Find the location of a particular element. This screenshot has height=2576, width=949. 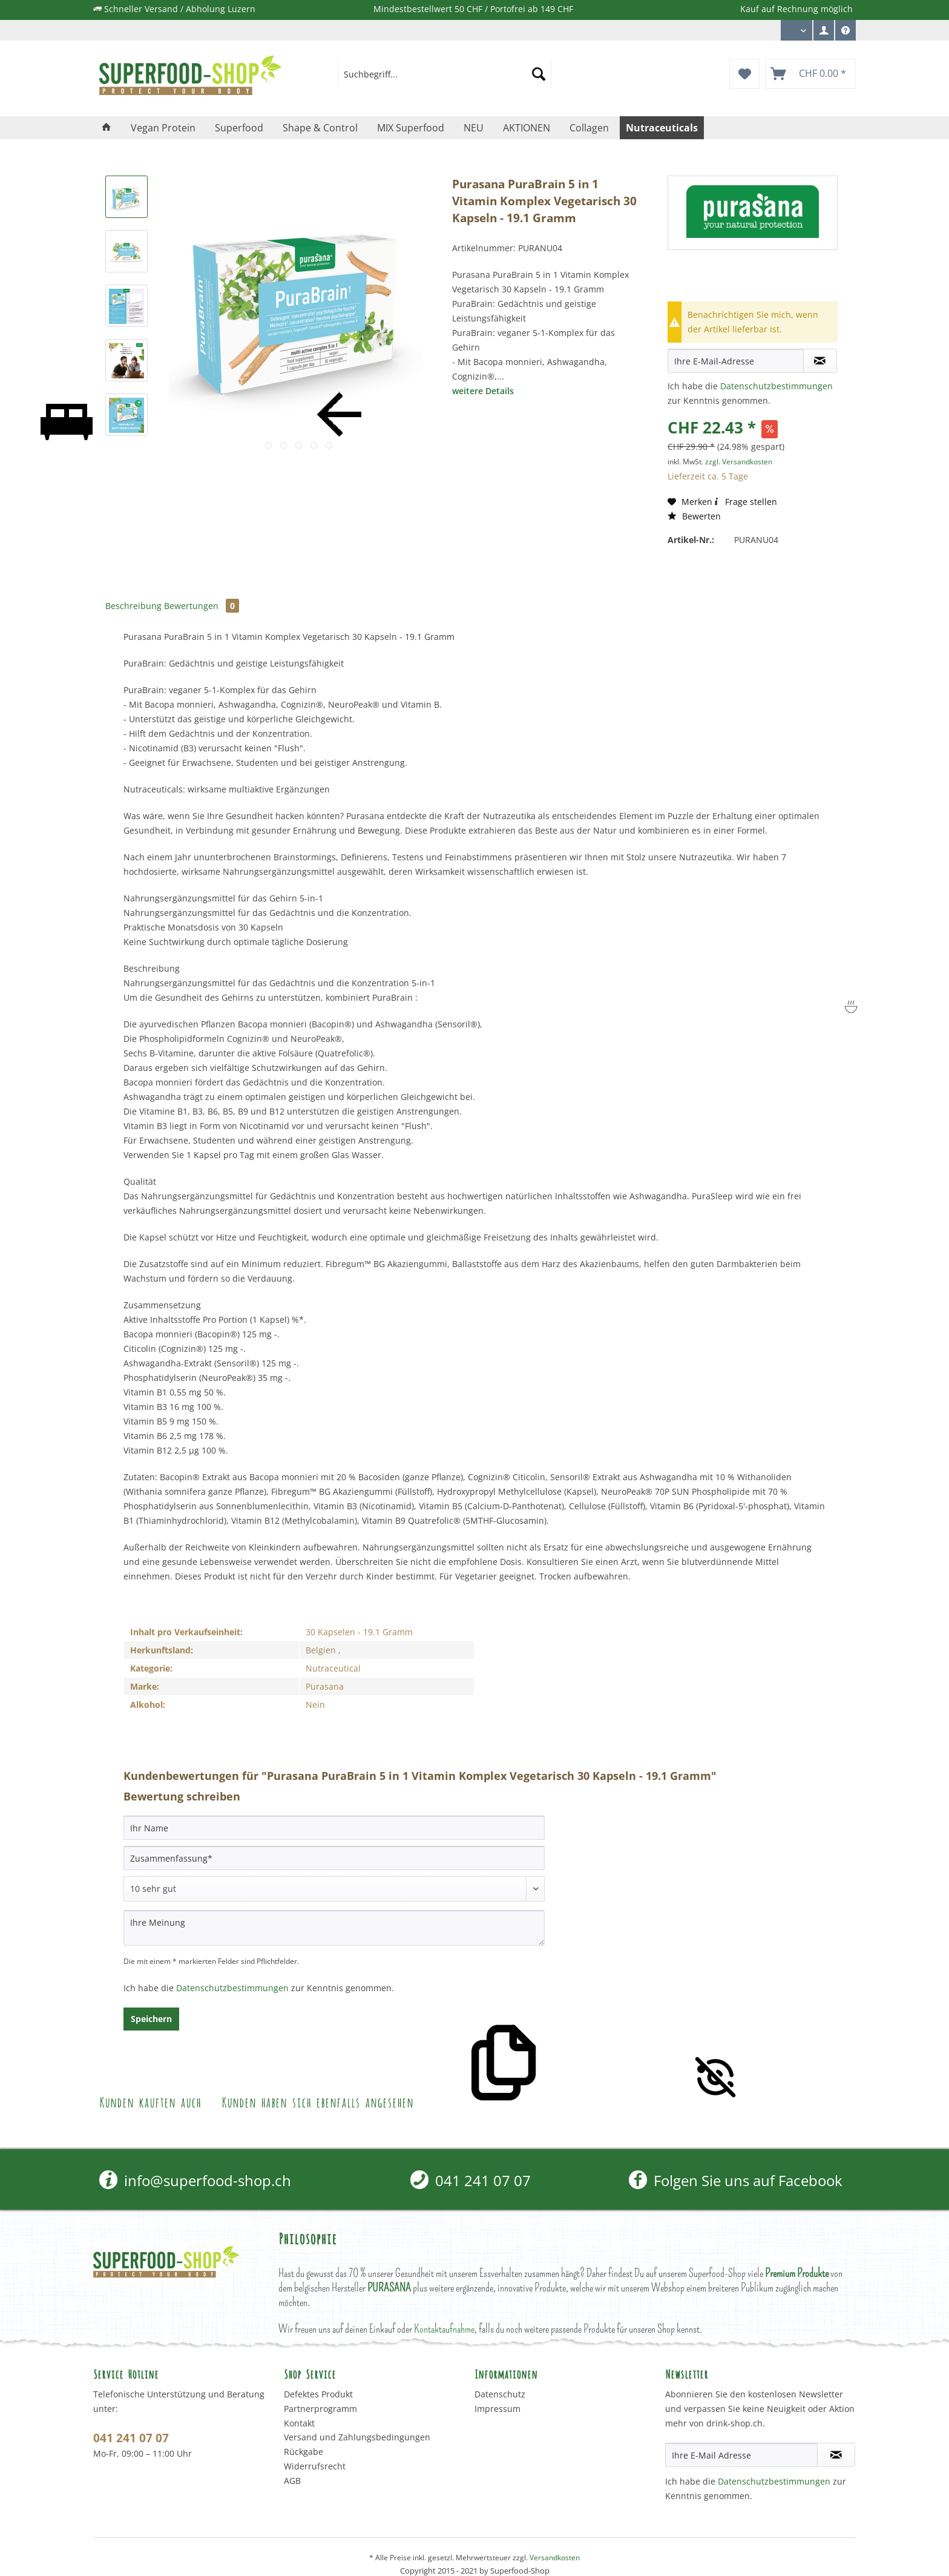

disable analytics tracking is located at coordinates (715, 2077).